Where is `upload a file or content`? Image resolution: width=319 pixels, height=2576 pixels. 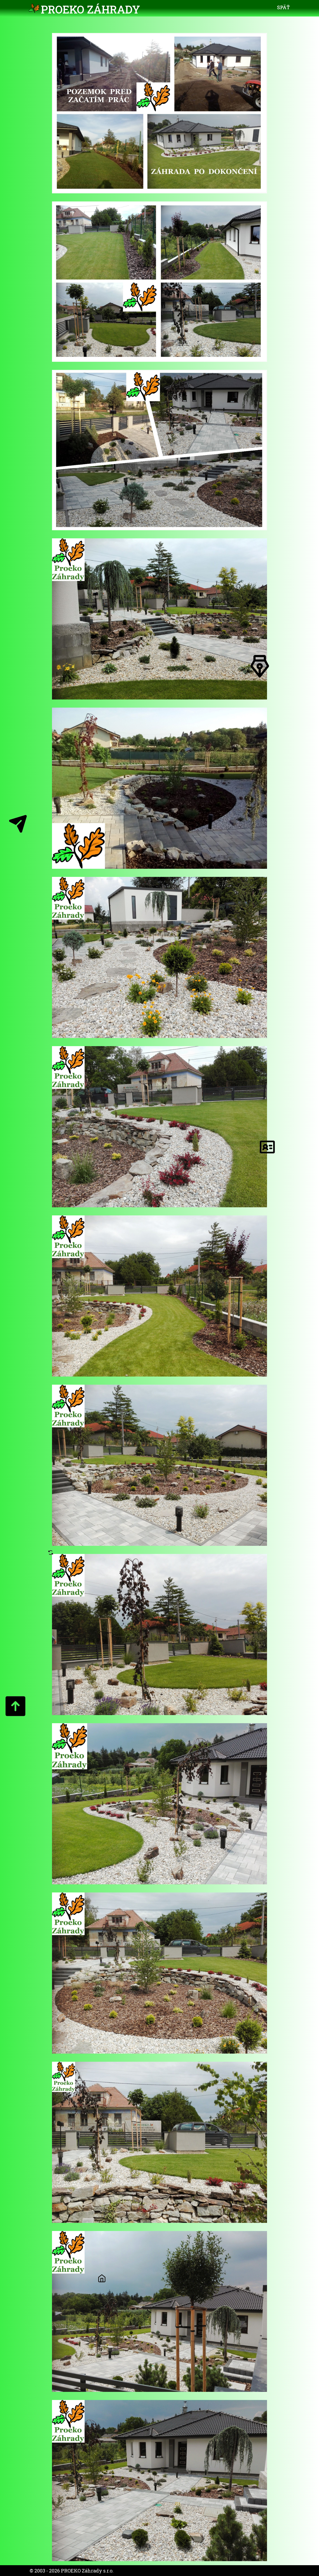 upload a file or content is located at coordinates (15, 1706).